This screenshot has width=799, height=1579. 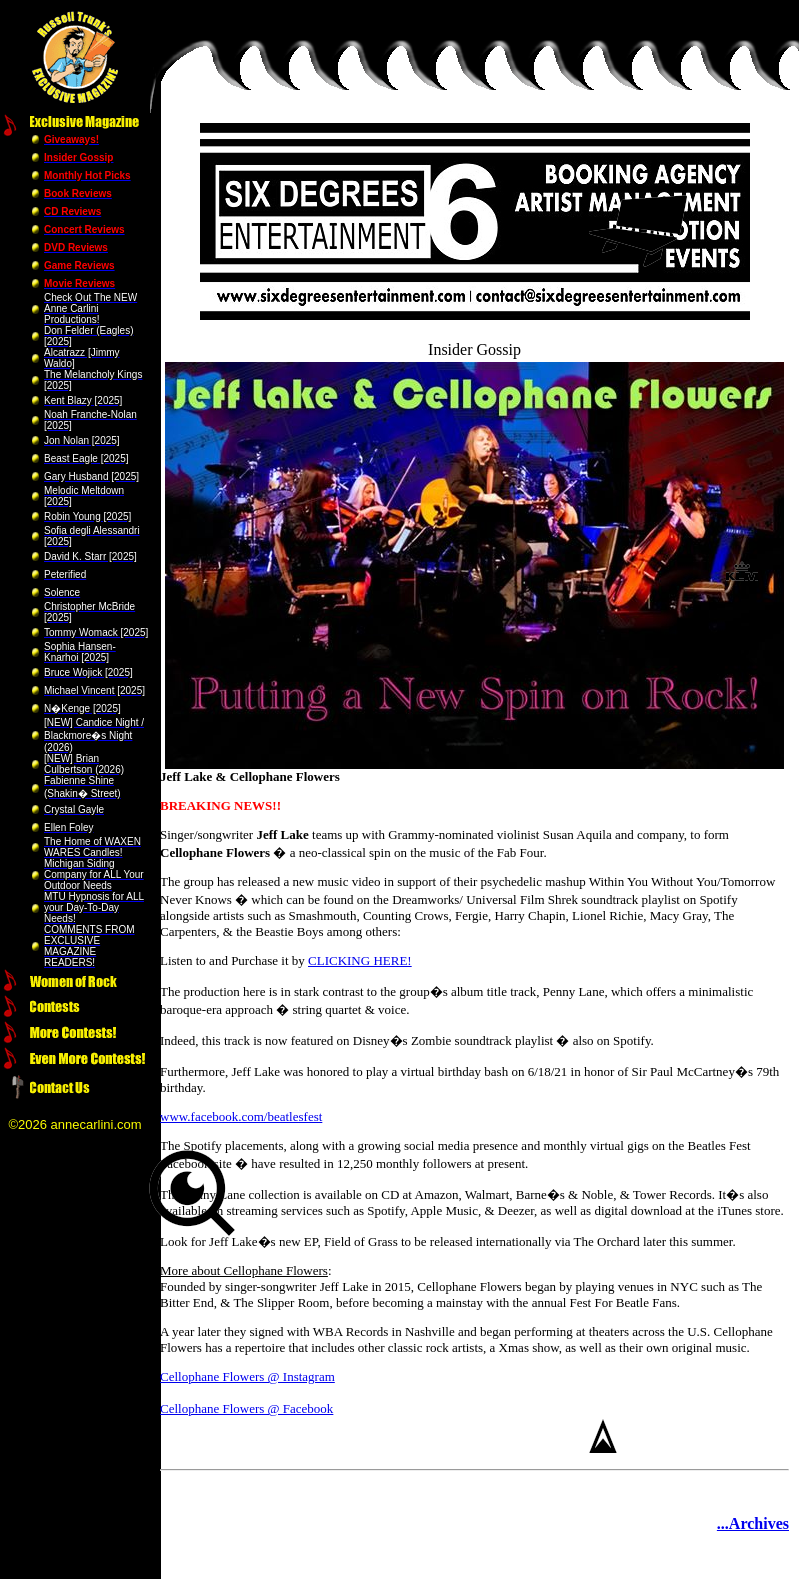 I want to click on open Blockbench 3D modeling application, so click(x=638, y=231).